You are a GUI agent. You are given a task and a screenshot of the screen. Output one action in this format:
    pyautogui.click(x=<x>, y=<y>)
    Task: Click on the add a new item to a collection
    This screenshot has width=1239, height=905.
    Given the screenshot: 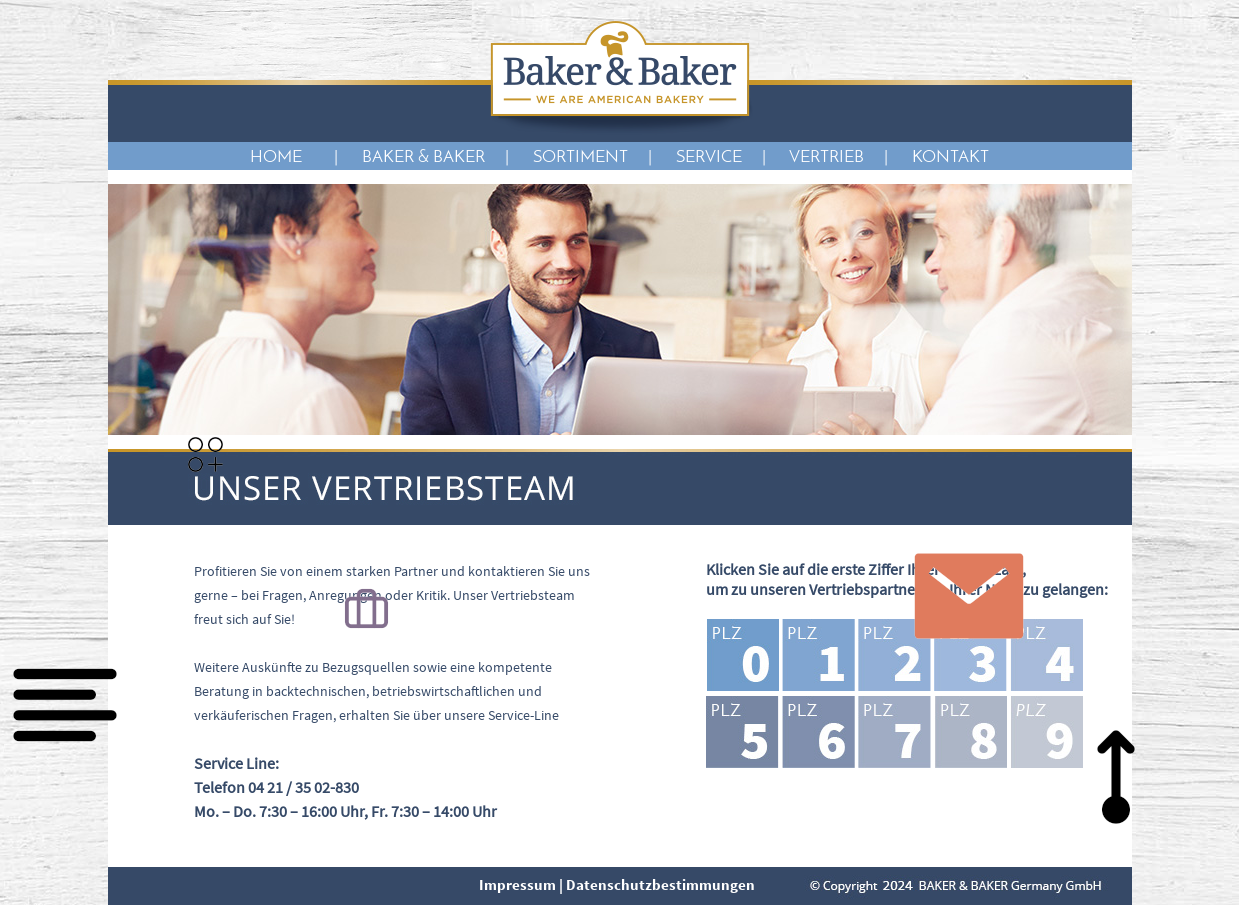 What is the action you would take?
    pyautogui.click(x=205, y=454)
    